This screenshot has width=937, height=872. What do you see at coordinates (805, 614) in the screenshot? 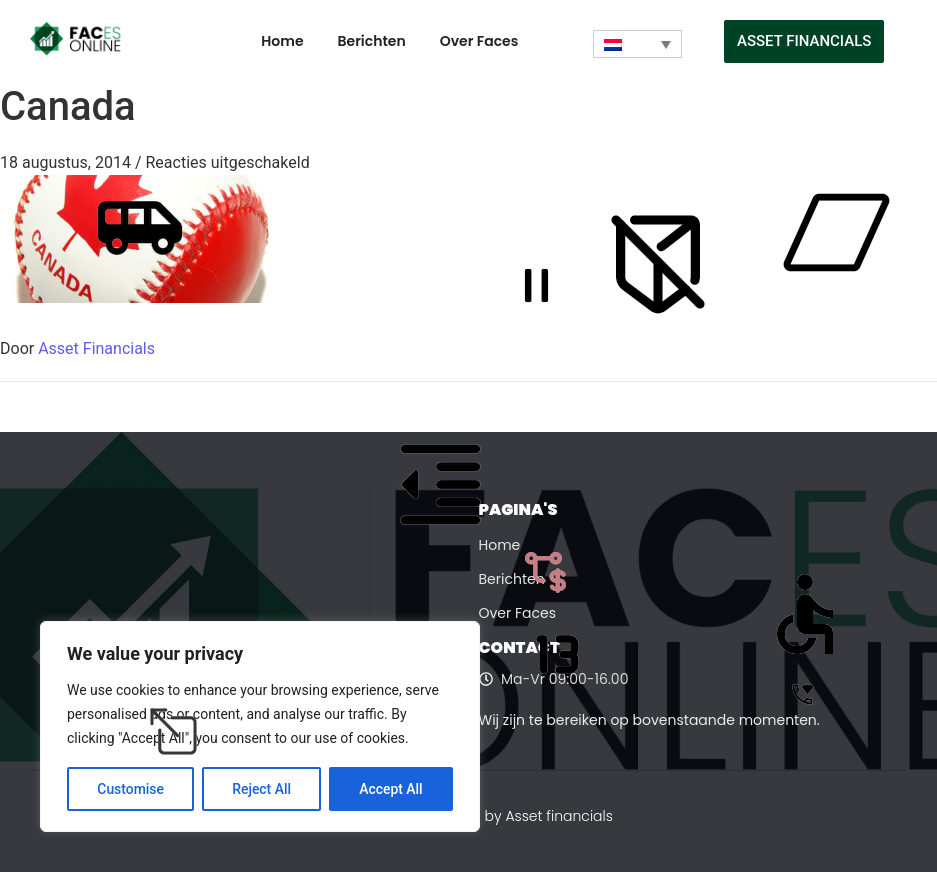
I see `indicates wheelchair accessibility` at bounding box center [805, 614].